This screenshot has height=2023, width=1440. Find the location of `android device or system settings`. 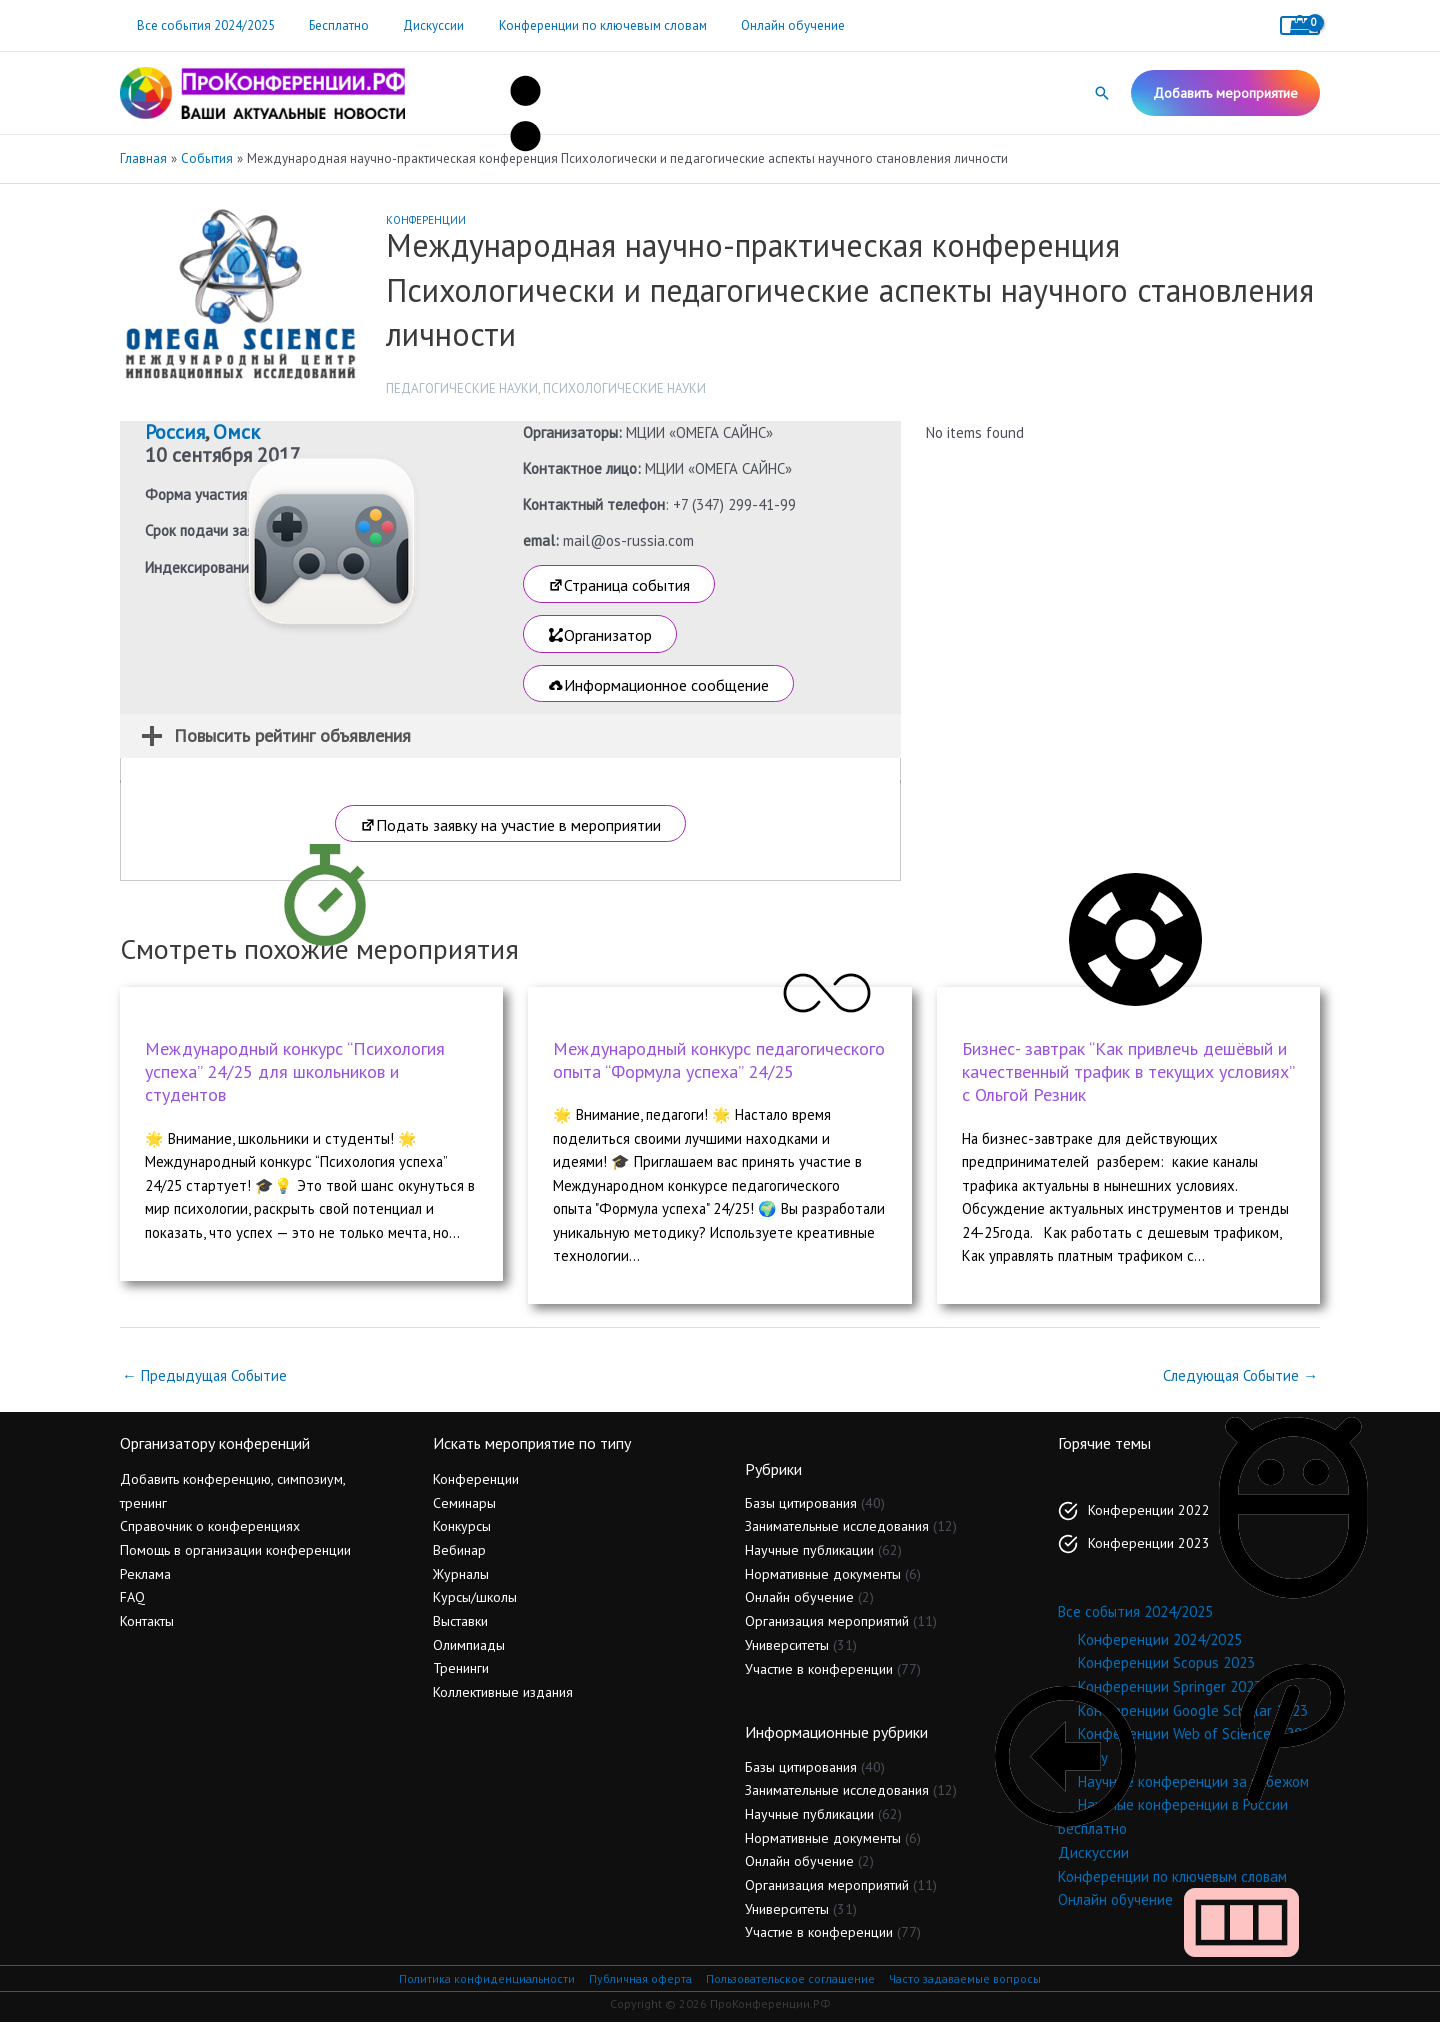

android device or system settings is located at coordinates (1293, 1504).